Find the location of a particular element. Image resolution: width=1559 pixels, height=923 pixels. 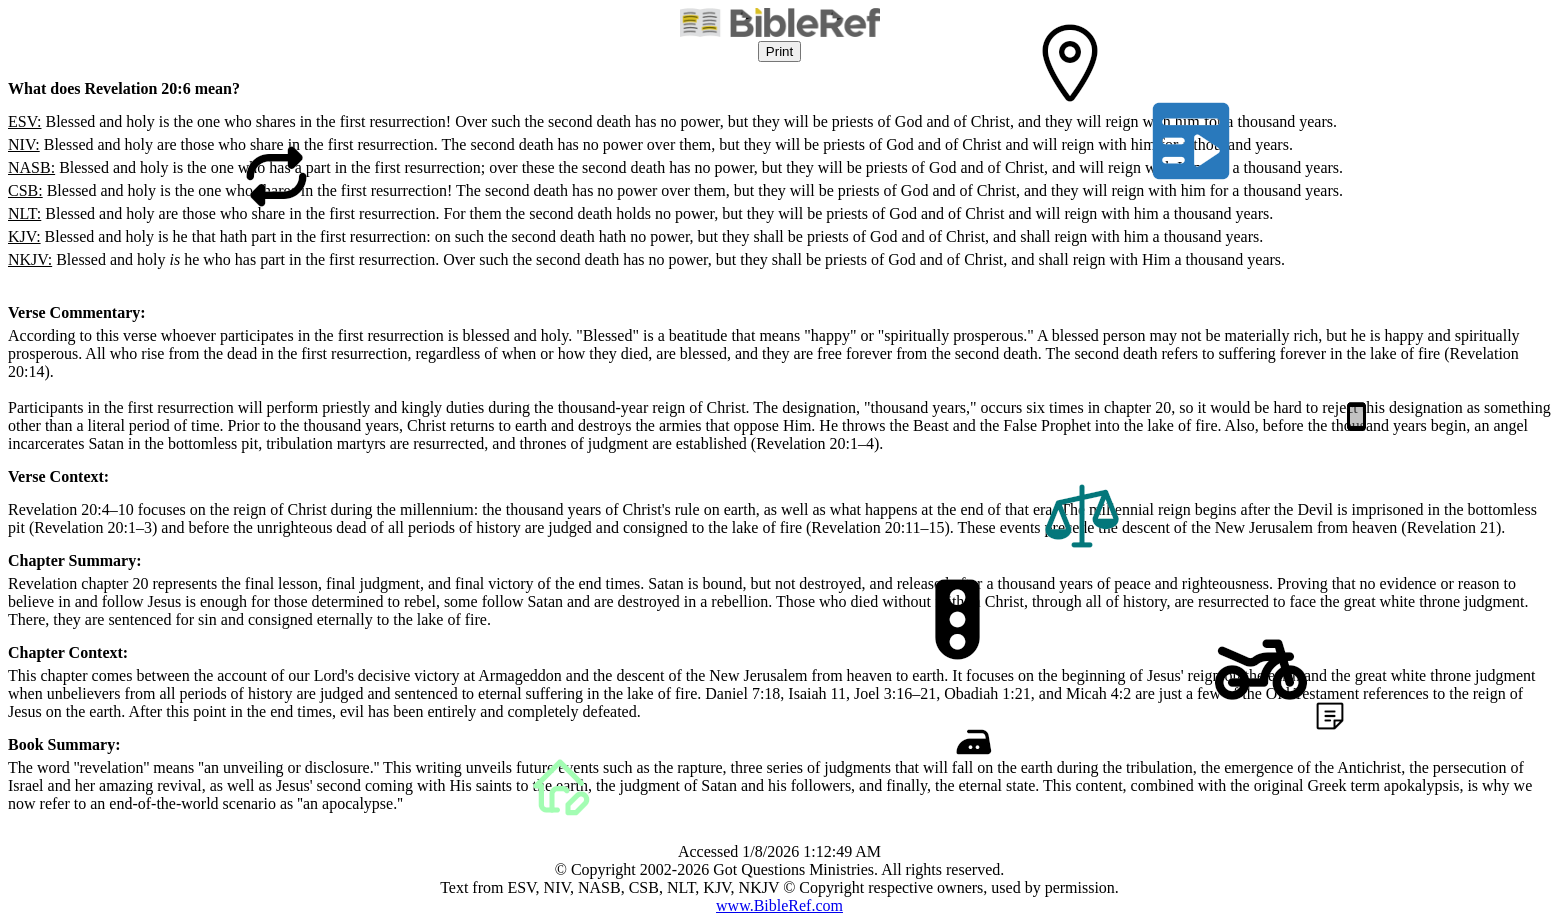

set this device as your primary phone is located at coordinates (1356, 416).